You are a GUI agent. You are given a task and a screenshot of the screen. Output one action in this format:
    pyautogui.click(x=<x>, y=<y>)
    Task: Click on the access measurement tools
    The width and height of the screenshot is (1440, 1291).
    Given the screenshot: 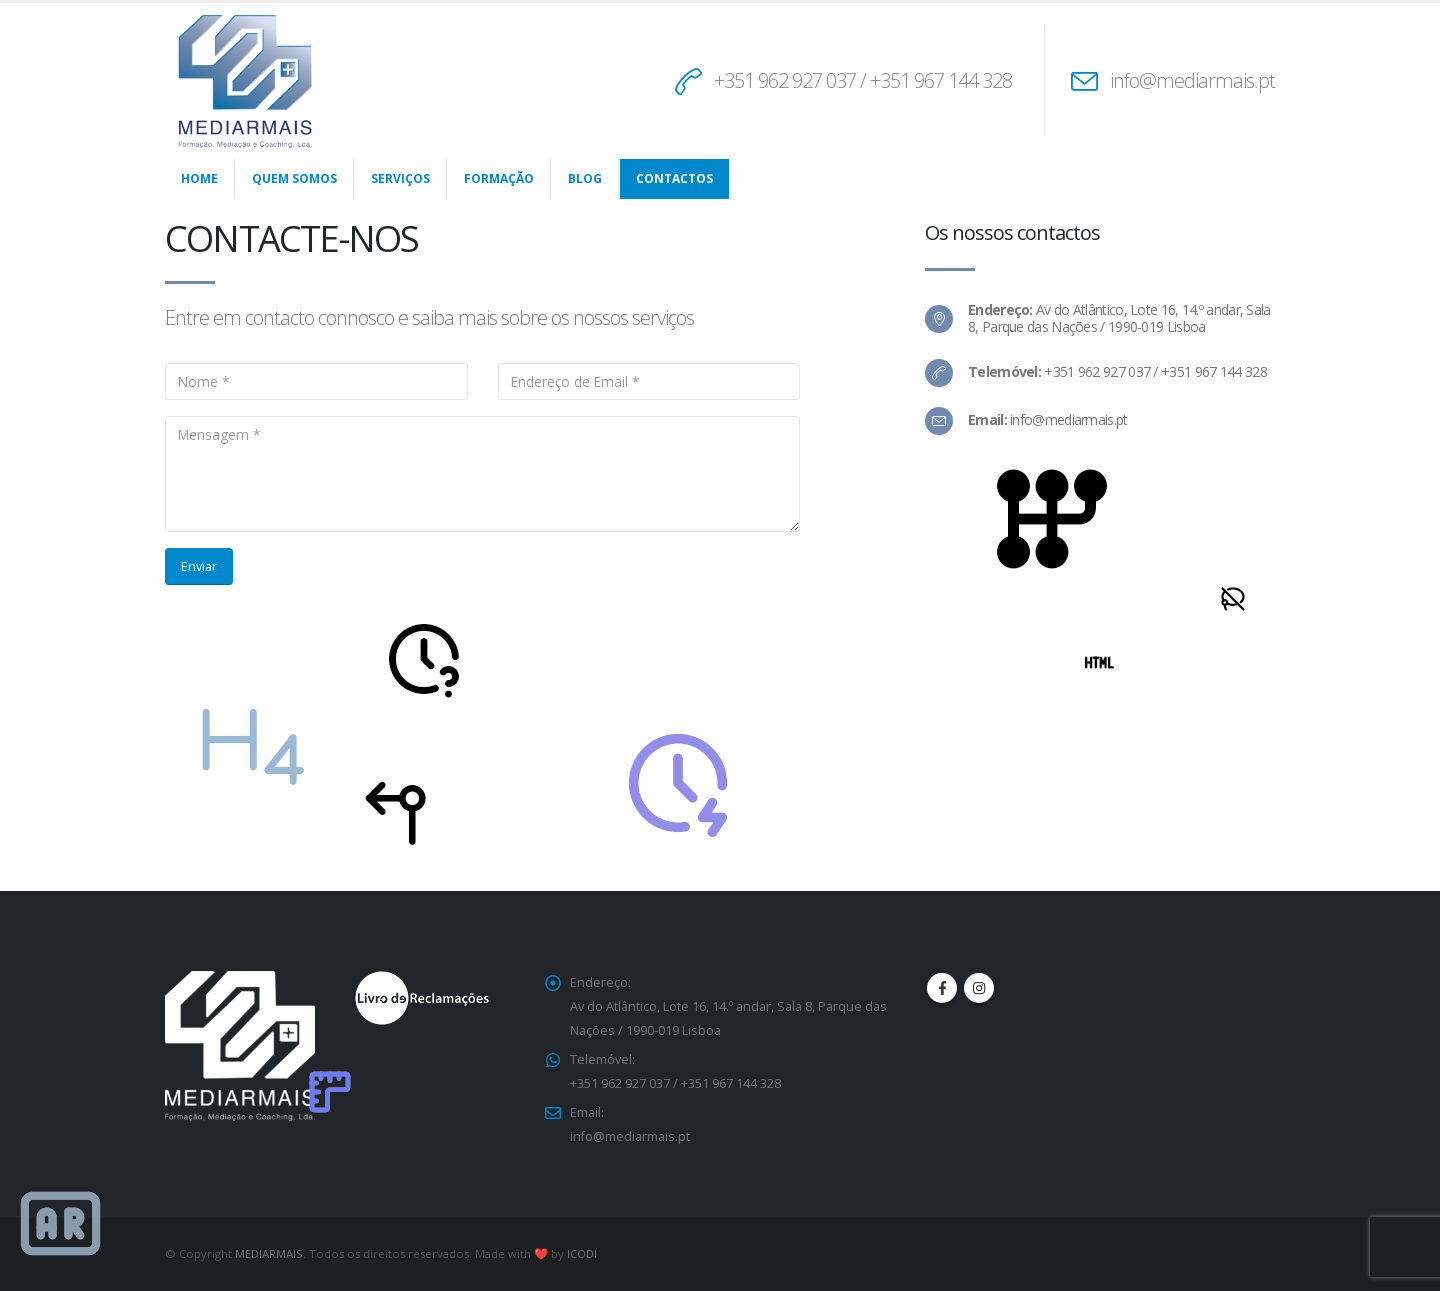 What is the action you would take?
    pyautogui.click(x=330, y=1092)
    